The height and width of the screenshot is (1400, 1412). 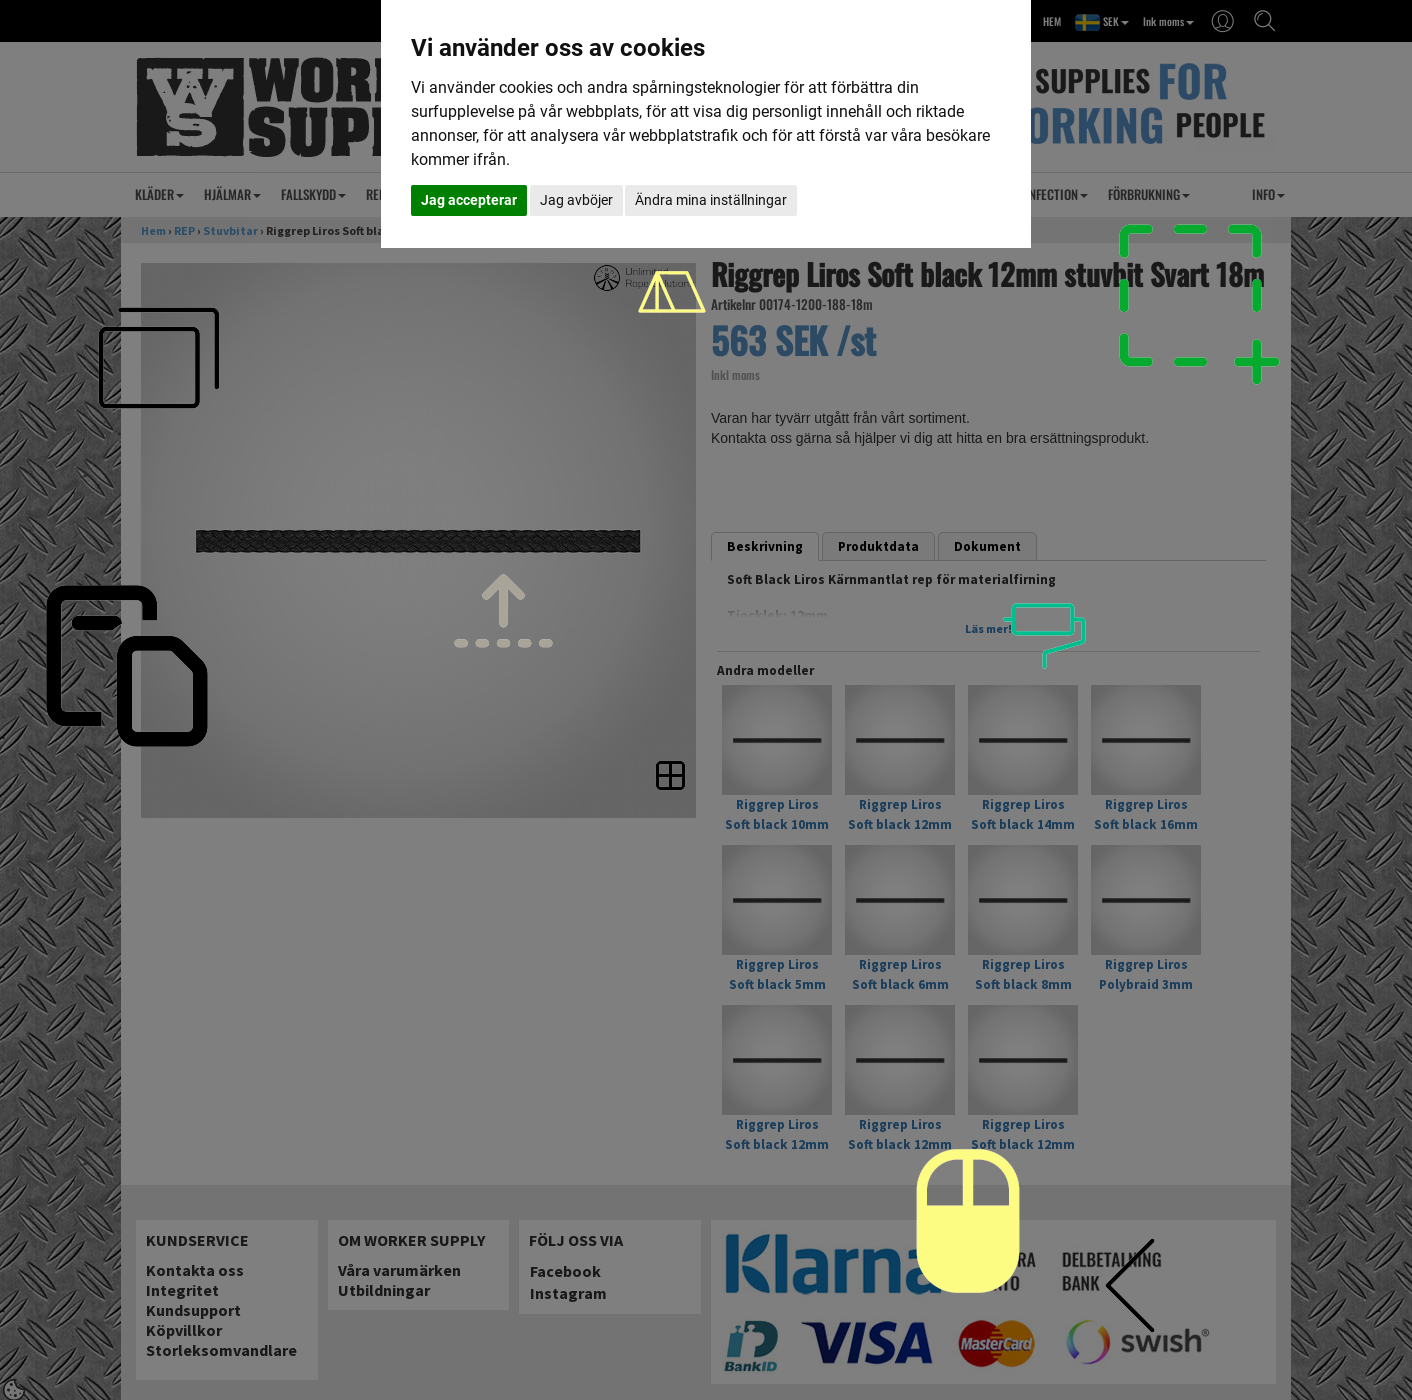 I want to click on indicates mouse input is available or required, so click(x=968, y=1221).